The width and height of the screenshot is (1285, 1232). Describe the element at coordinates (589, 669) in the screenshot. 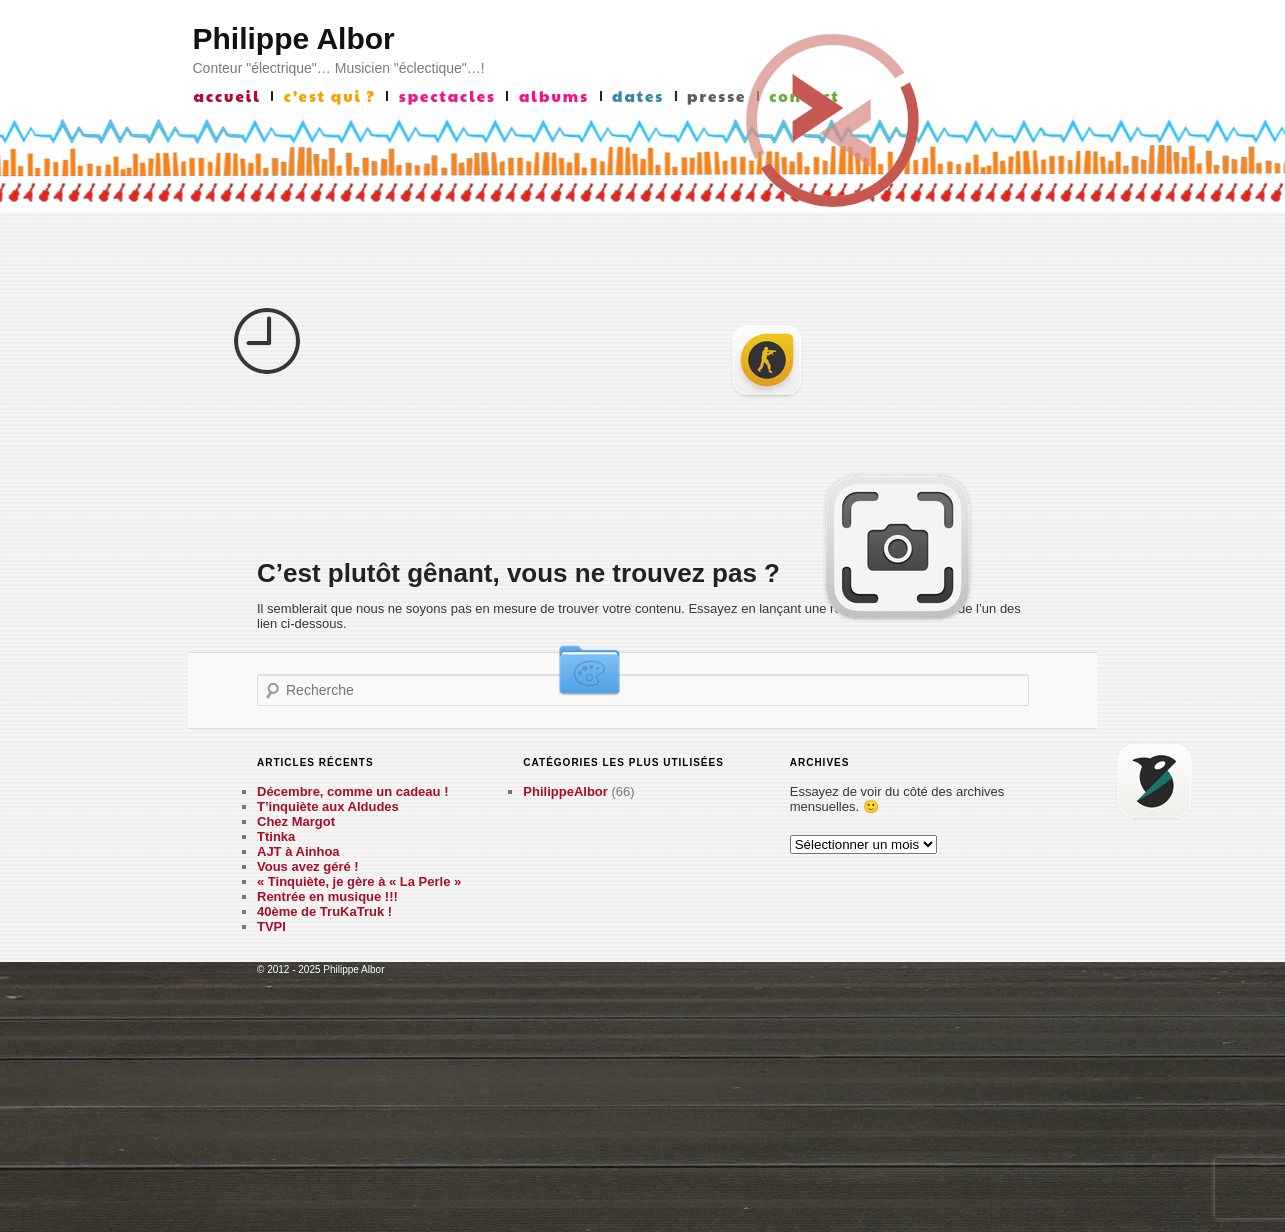

I see `open folder containing 2D artwork files` at that location.